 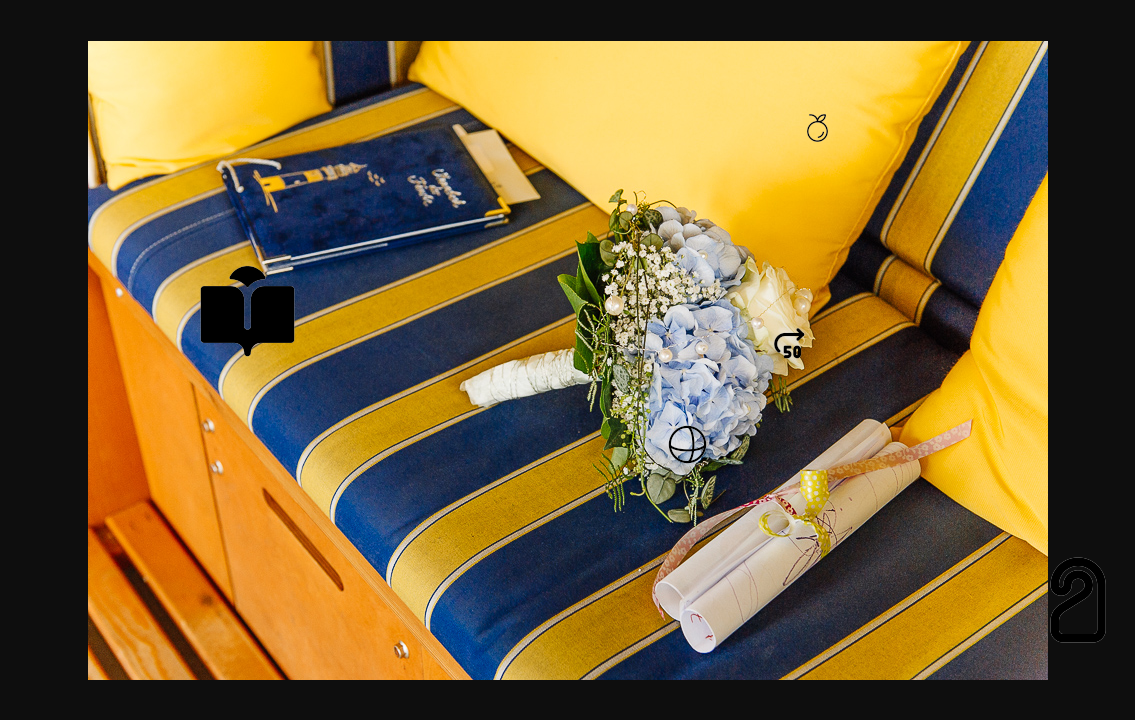 I want to click on skip forward 50 seconds, so click(x=790, y=344).